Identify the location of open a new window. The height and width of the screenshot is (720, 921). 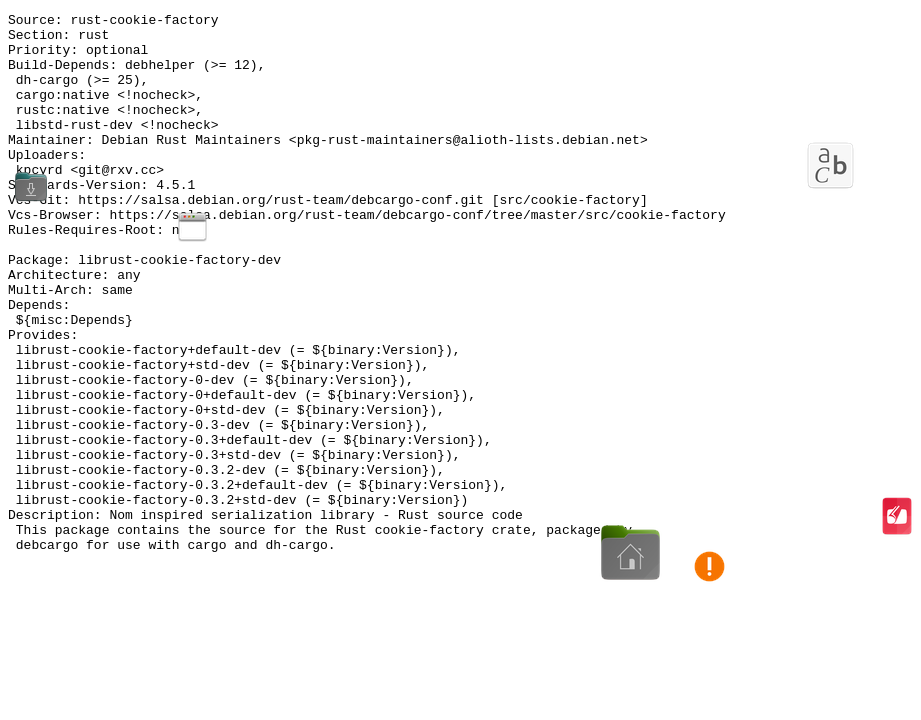
(192, 226).